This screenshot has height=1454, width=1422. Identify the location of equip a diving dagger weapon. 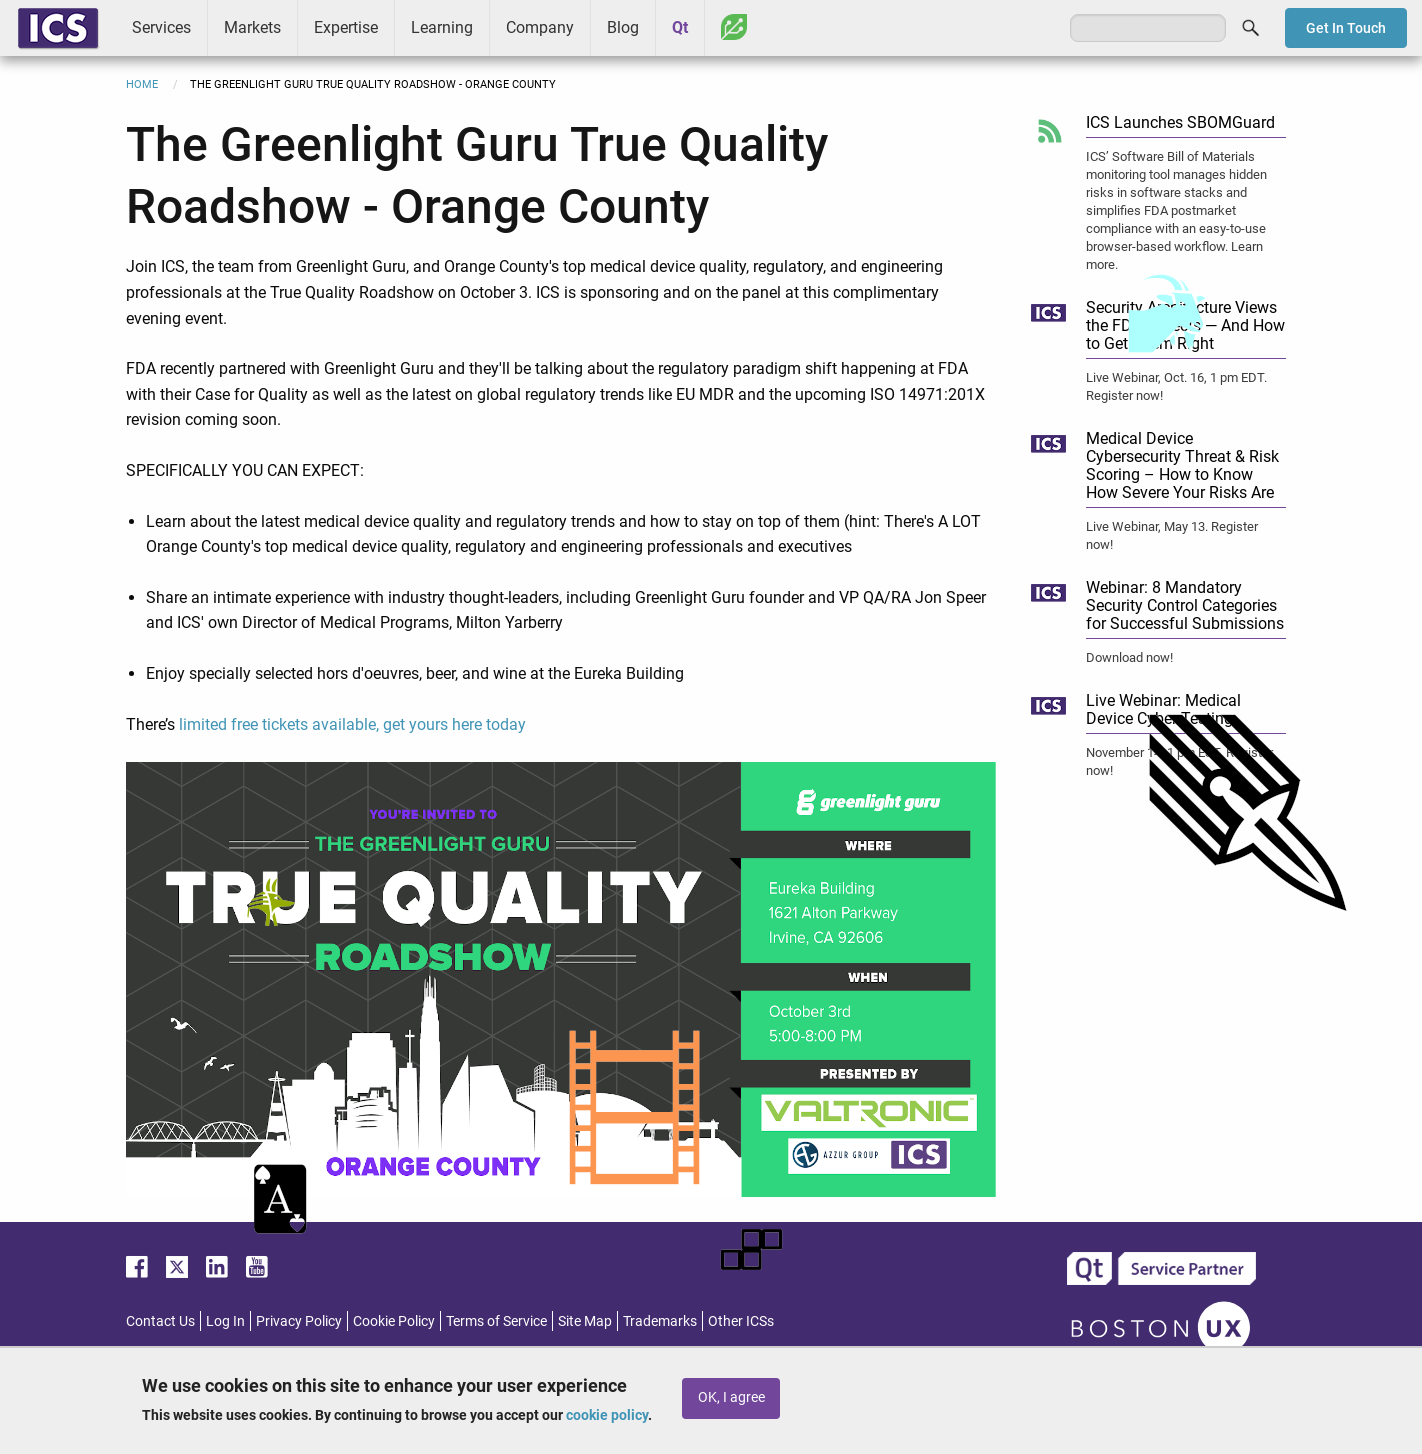
(1248, 813).